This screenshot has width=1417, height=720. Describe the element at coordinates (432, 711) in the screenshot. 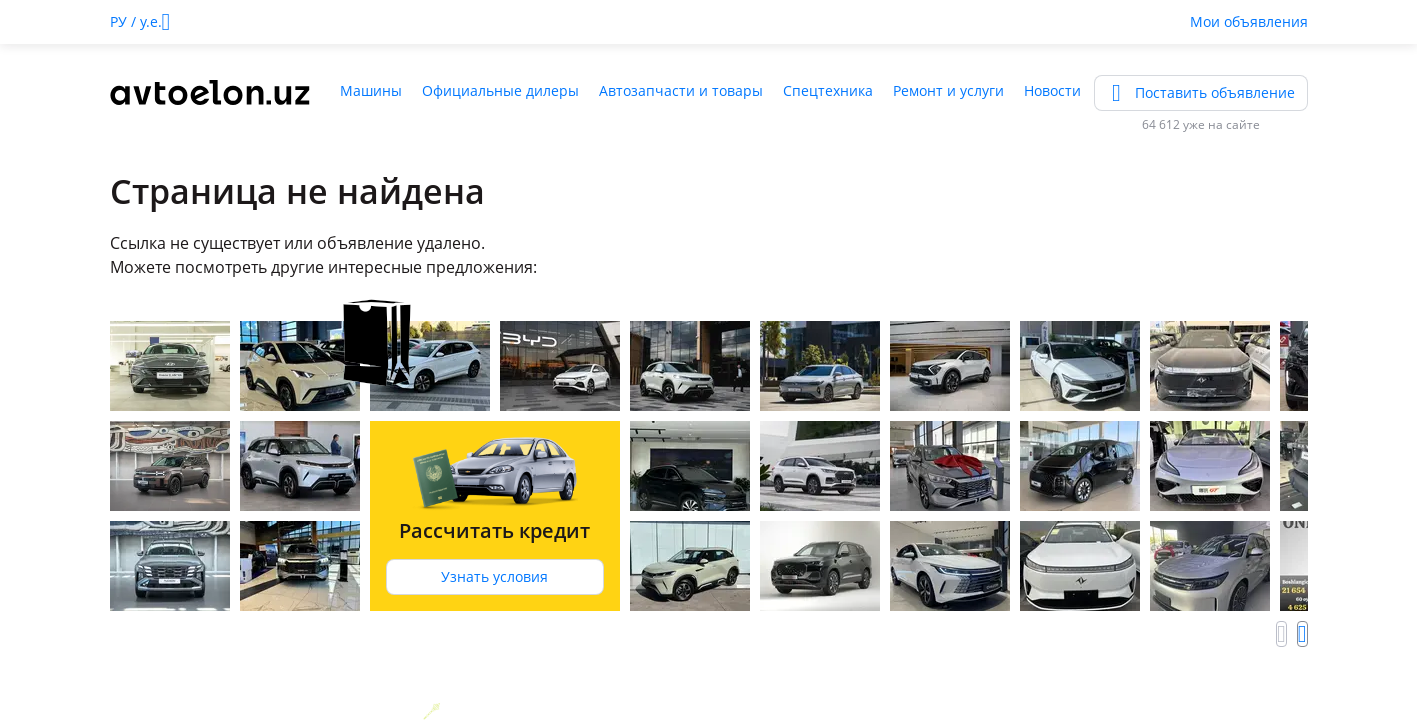

I see `select flanged mace as equipped weapon` at that location.